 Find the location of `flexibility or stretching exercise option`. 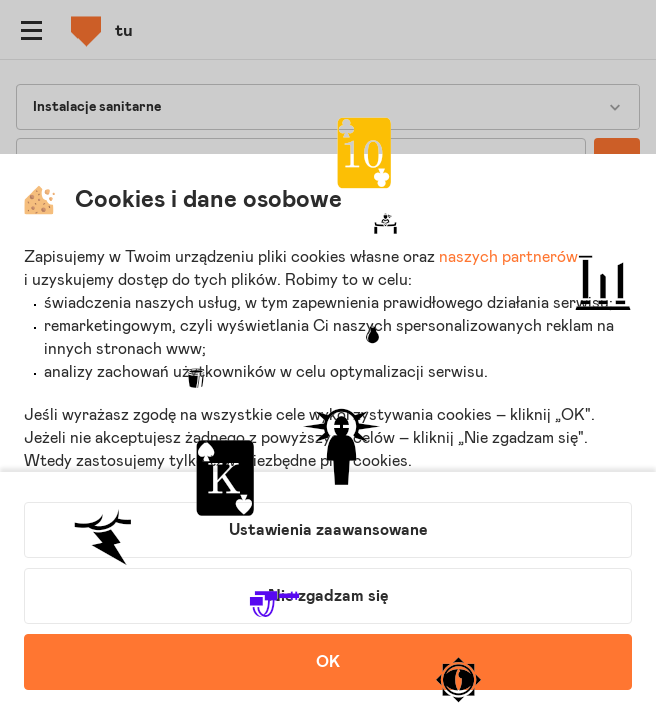

flexibility or stretching exercise option is located at coordinates (385, 222).